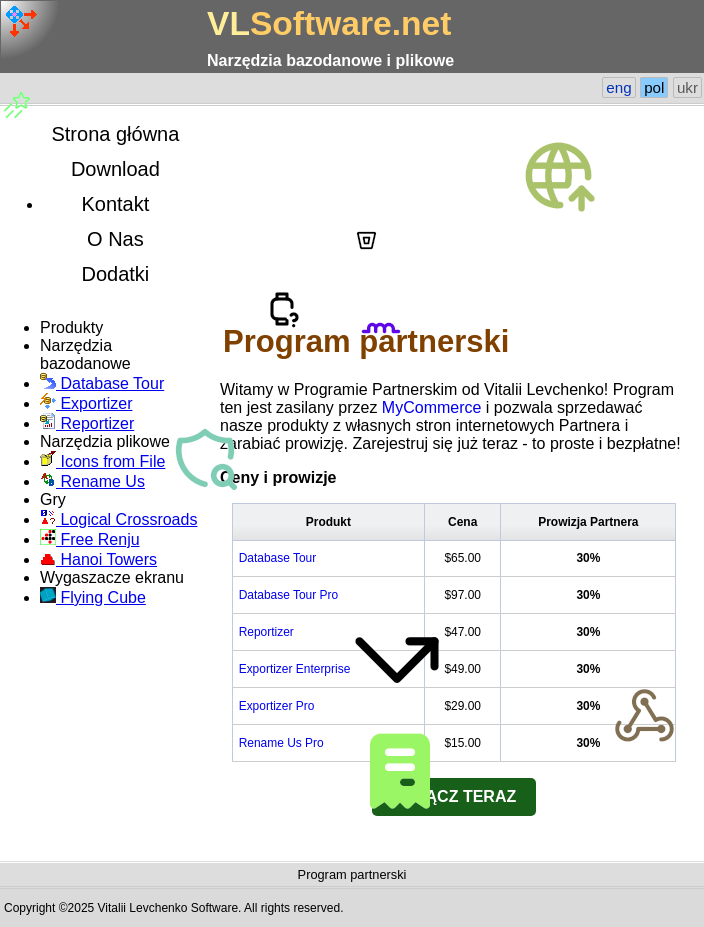  What do you see at coordinates (381, 328) in the screenshot?
I see `represents an inductor component in a circuit diagram` at bounding box center [381, 328].